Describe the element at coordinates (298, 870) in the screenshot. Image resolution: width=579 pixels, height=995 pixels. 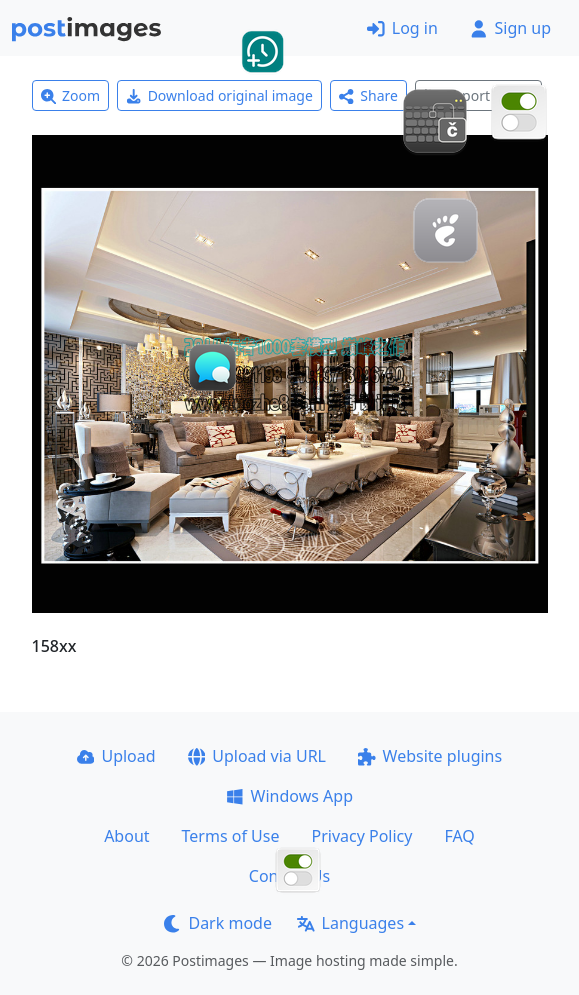
I see `open system settings or preferences` at that location.